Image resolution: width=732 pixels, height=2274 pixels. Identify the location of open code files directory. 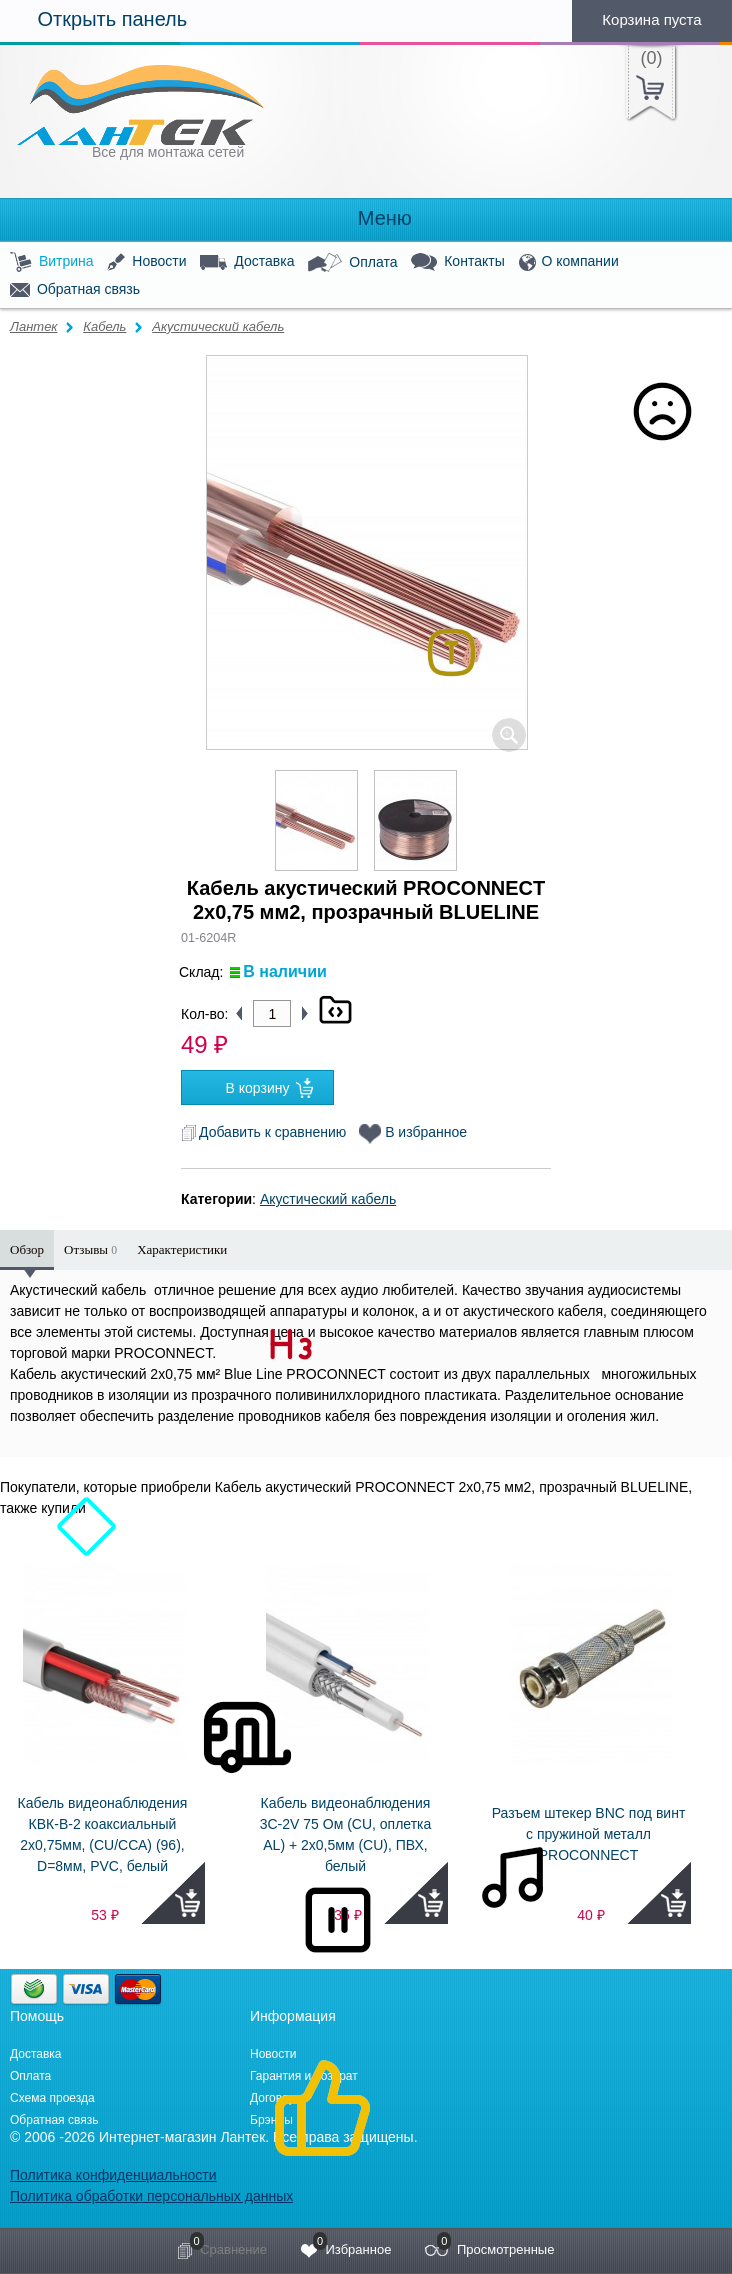
(335, 1010).